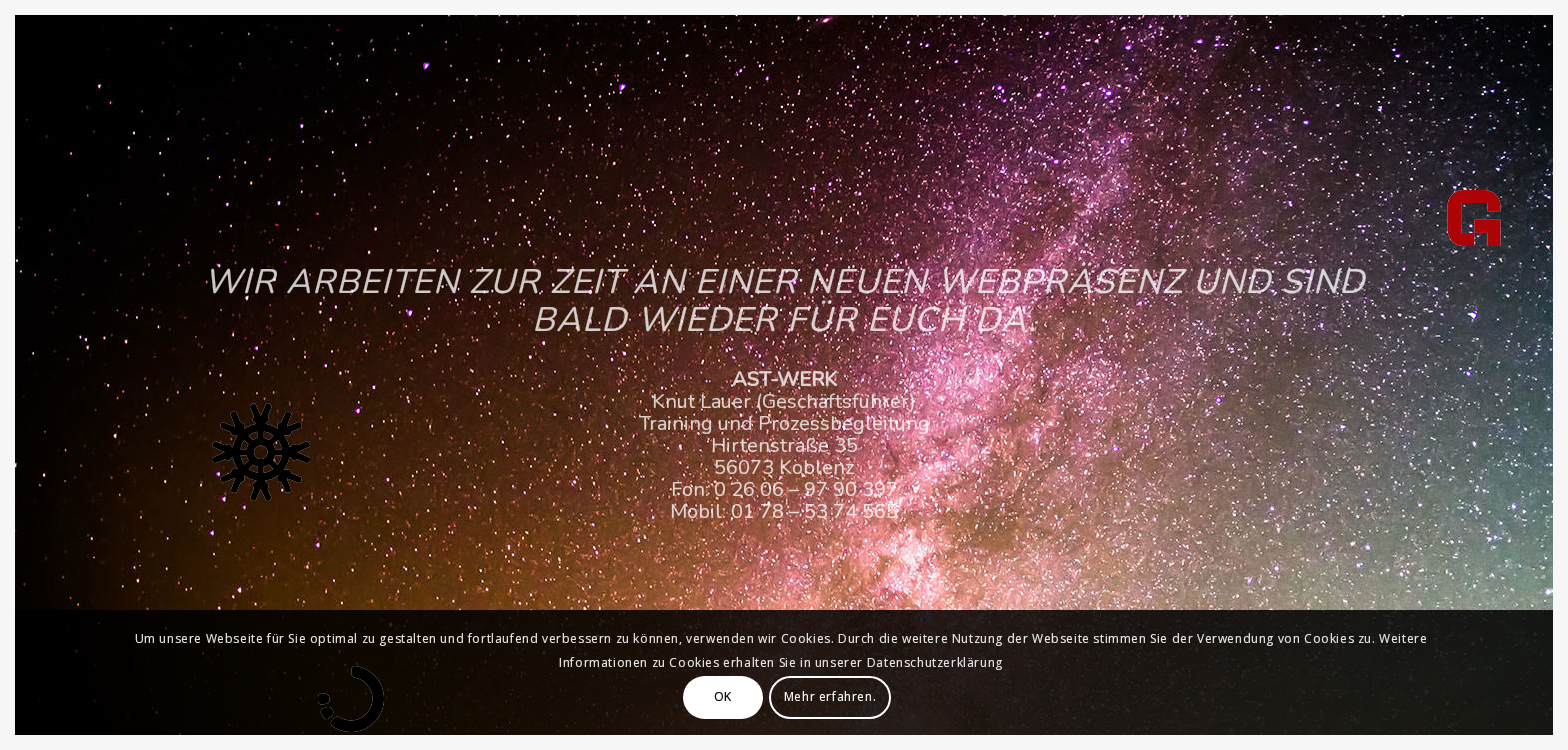 This screenshot has width=1568, height=750. I want to click on Grid.ai company logo, so click(1474, 218).